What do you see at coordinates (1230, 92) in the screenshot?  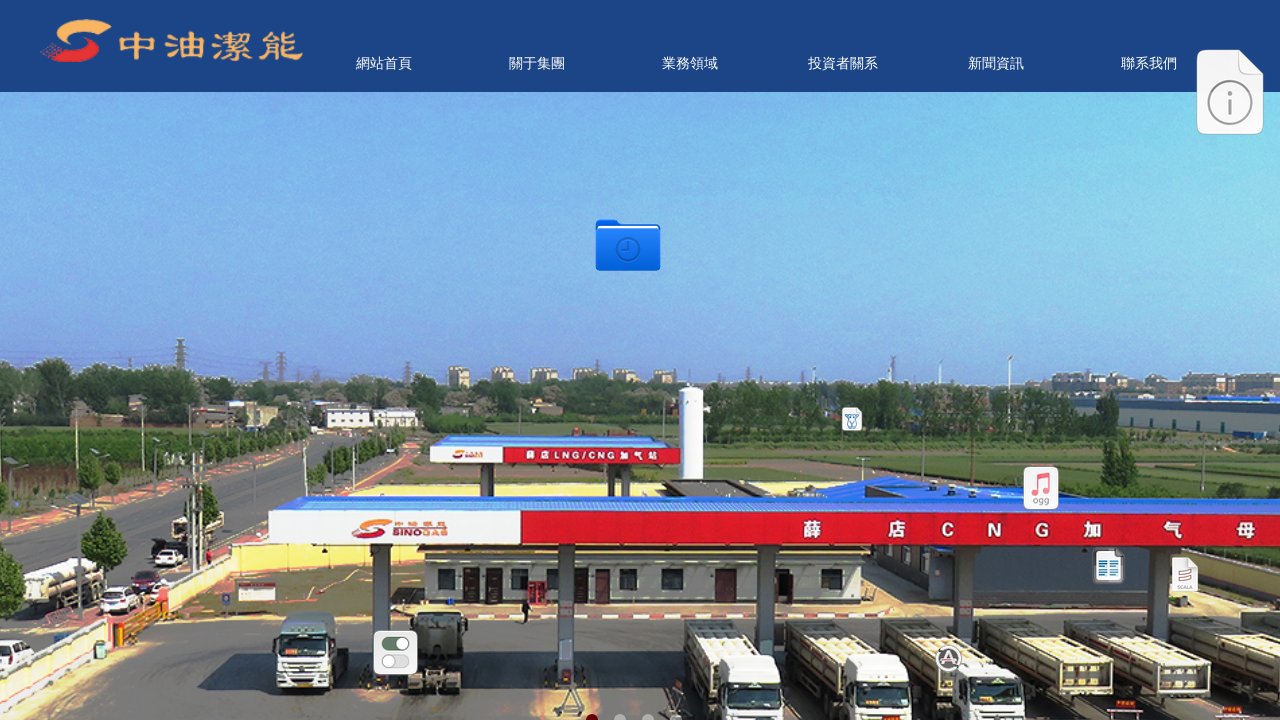 I see `a readme or documentation file` at bounding box center [1230, 92].